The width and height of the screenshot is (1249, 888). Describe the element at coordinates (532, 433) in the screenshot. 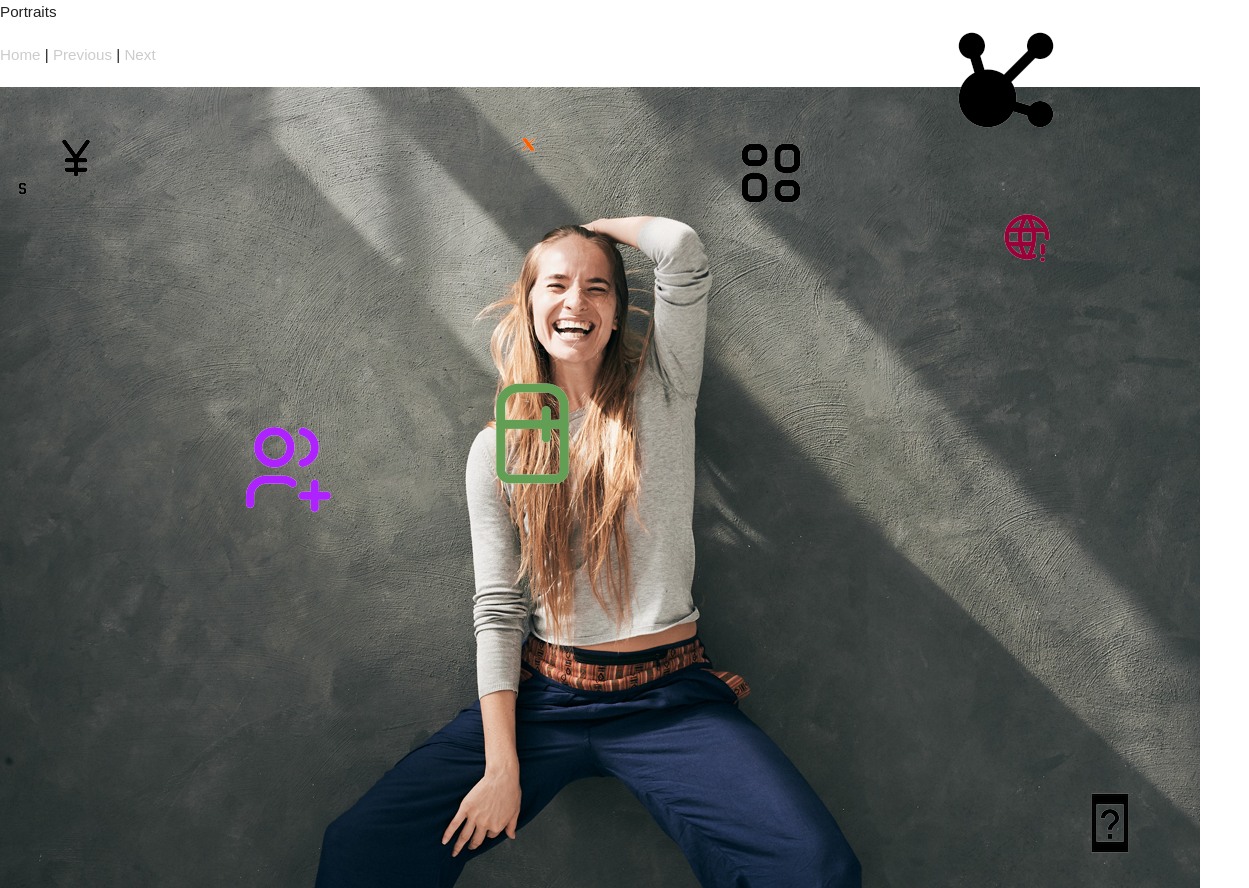

I see `access kitchen appliance controls` at that location.